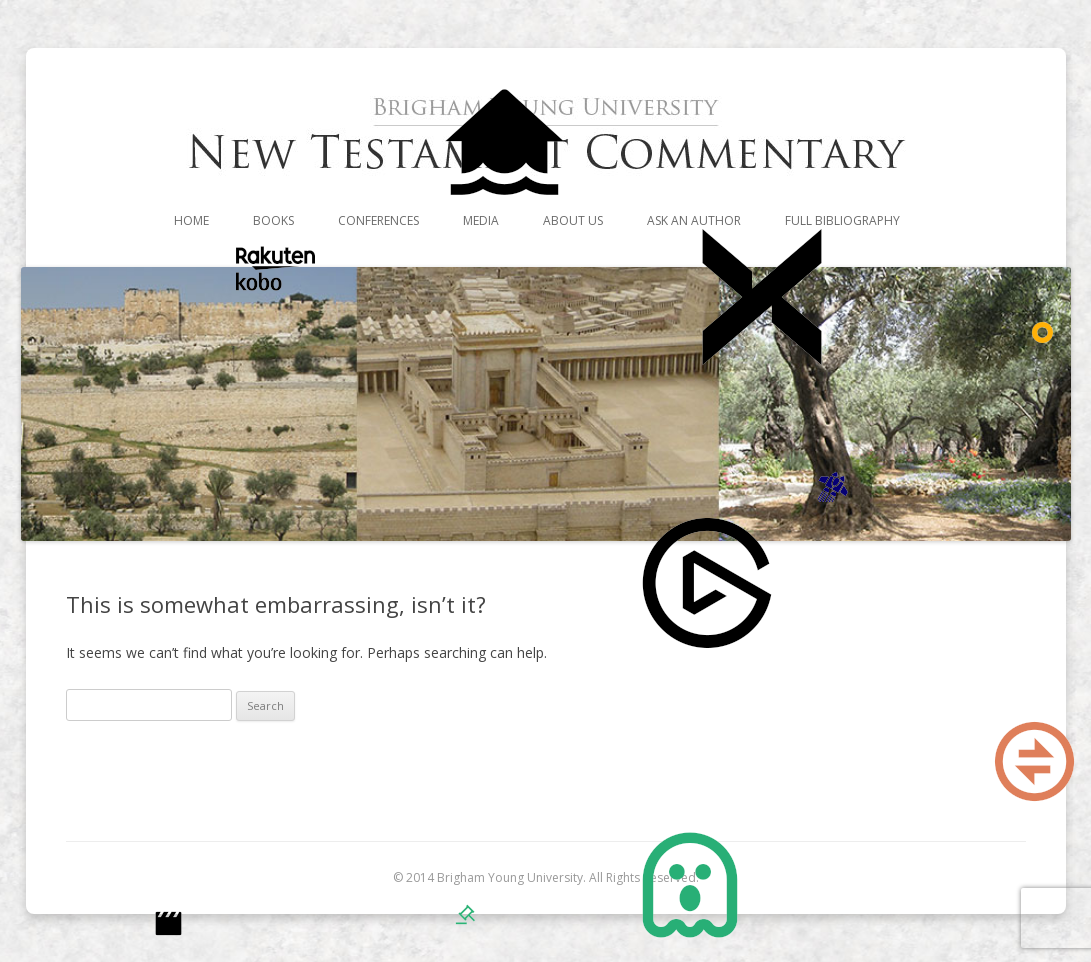 The image size is (1091, 962). What do you see at coordinates (465, 915) in the screenshot?
I see `place a bid on an item` at bounding box center [465, 915].